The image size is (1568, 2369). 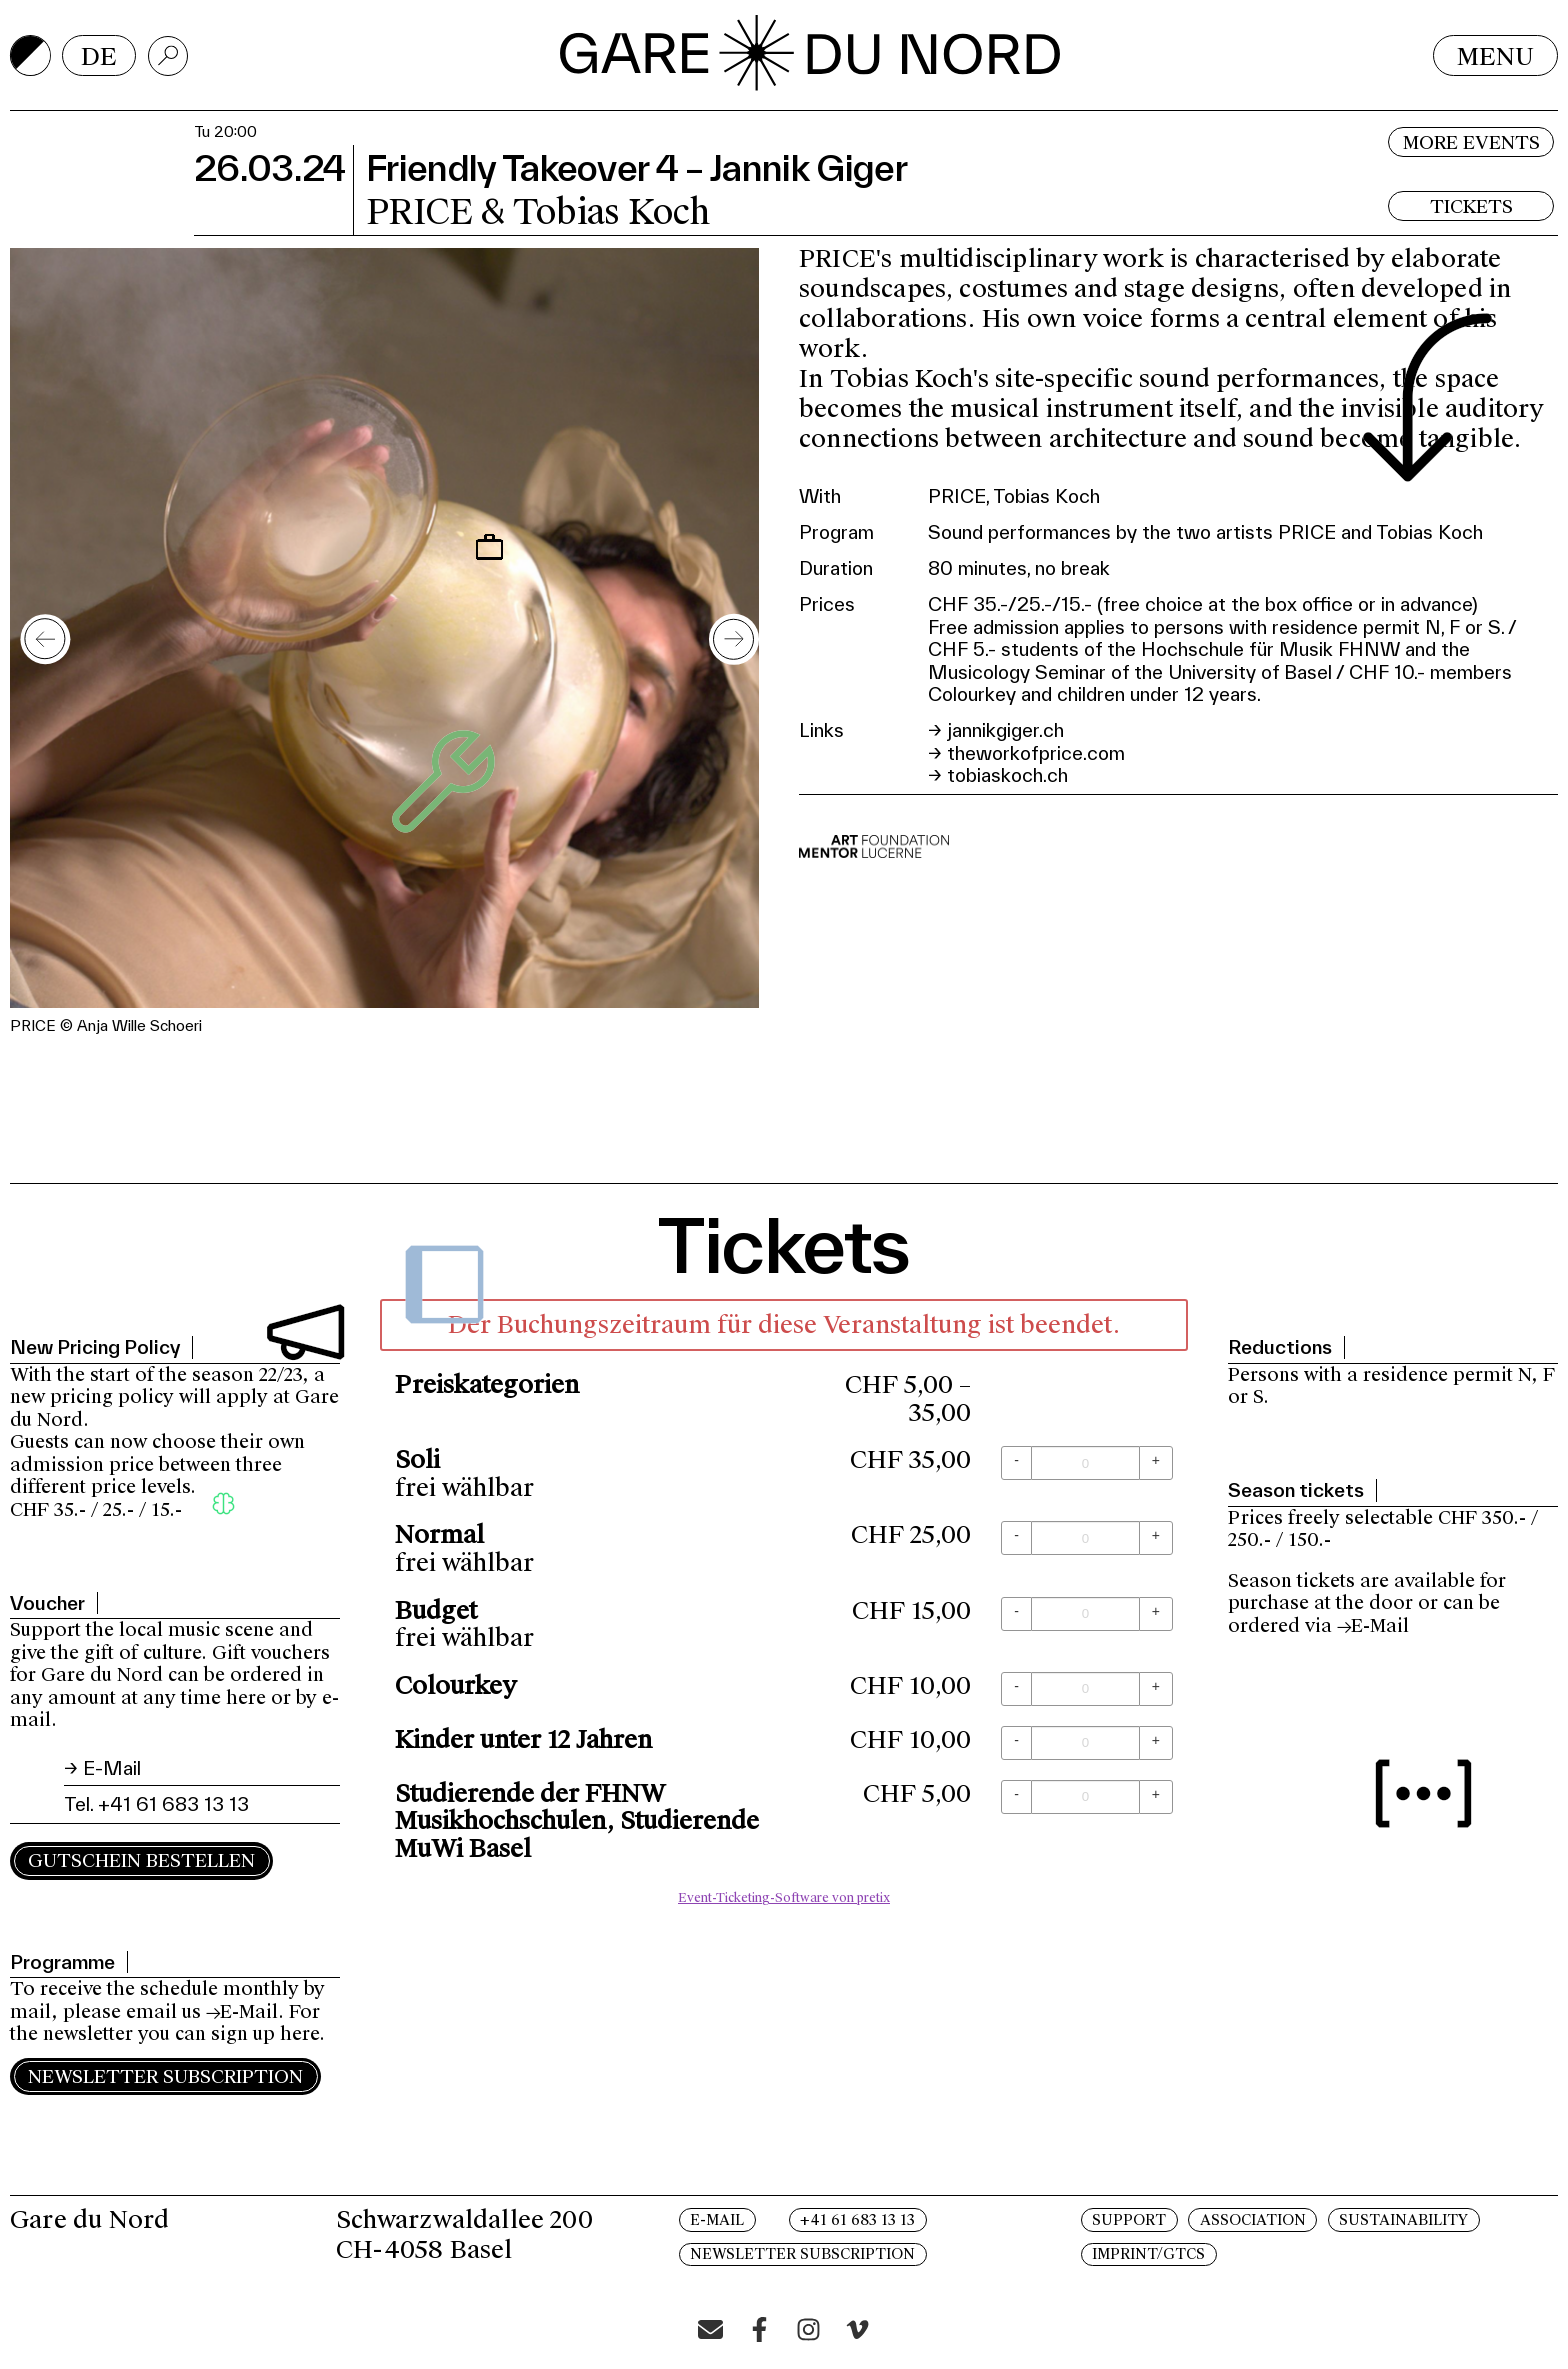 I want to click on indicates AI or system is processing a request, so click(x=223, y=1503).